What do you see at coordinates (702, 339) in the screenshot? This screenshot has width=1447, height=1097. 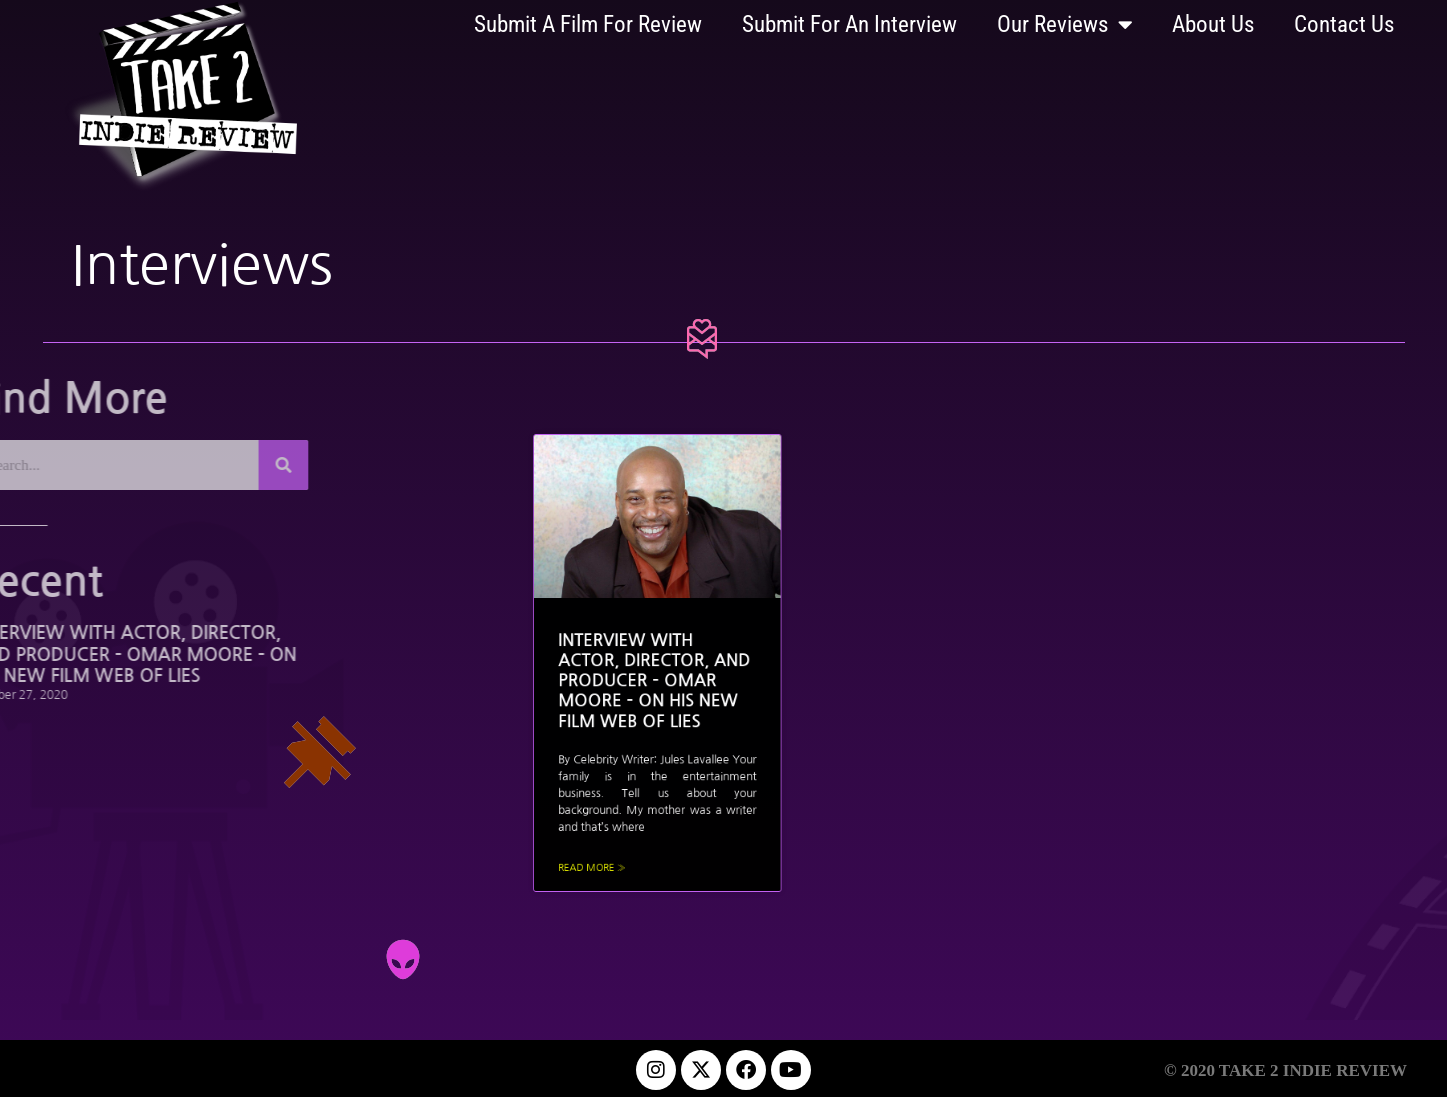 I see `open tinyletter email newsletter service` at bounding box center [702, 339].